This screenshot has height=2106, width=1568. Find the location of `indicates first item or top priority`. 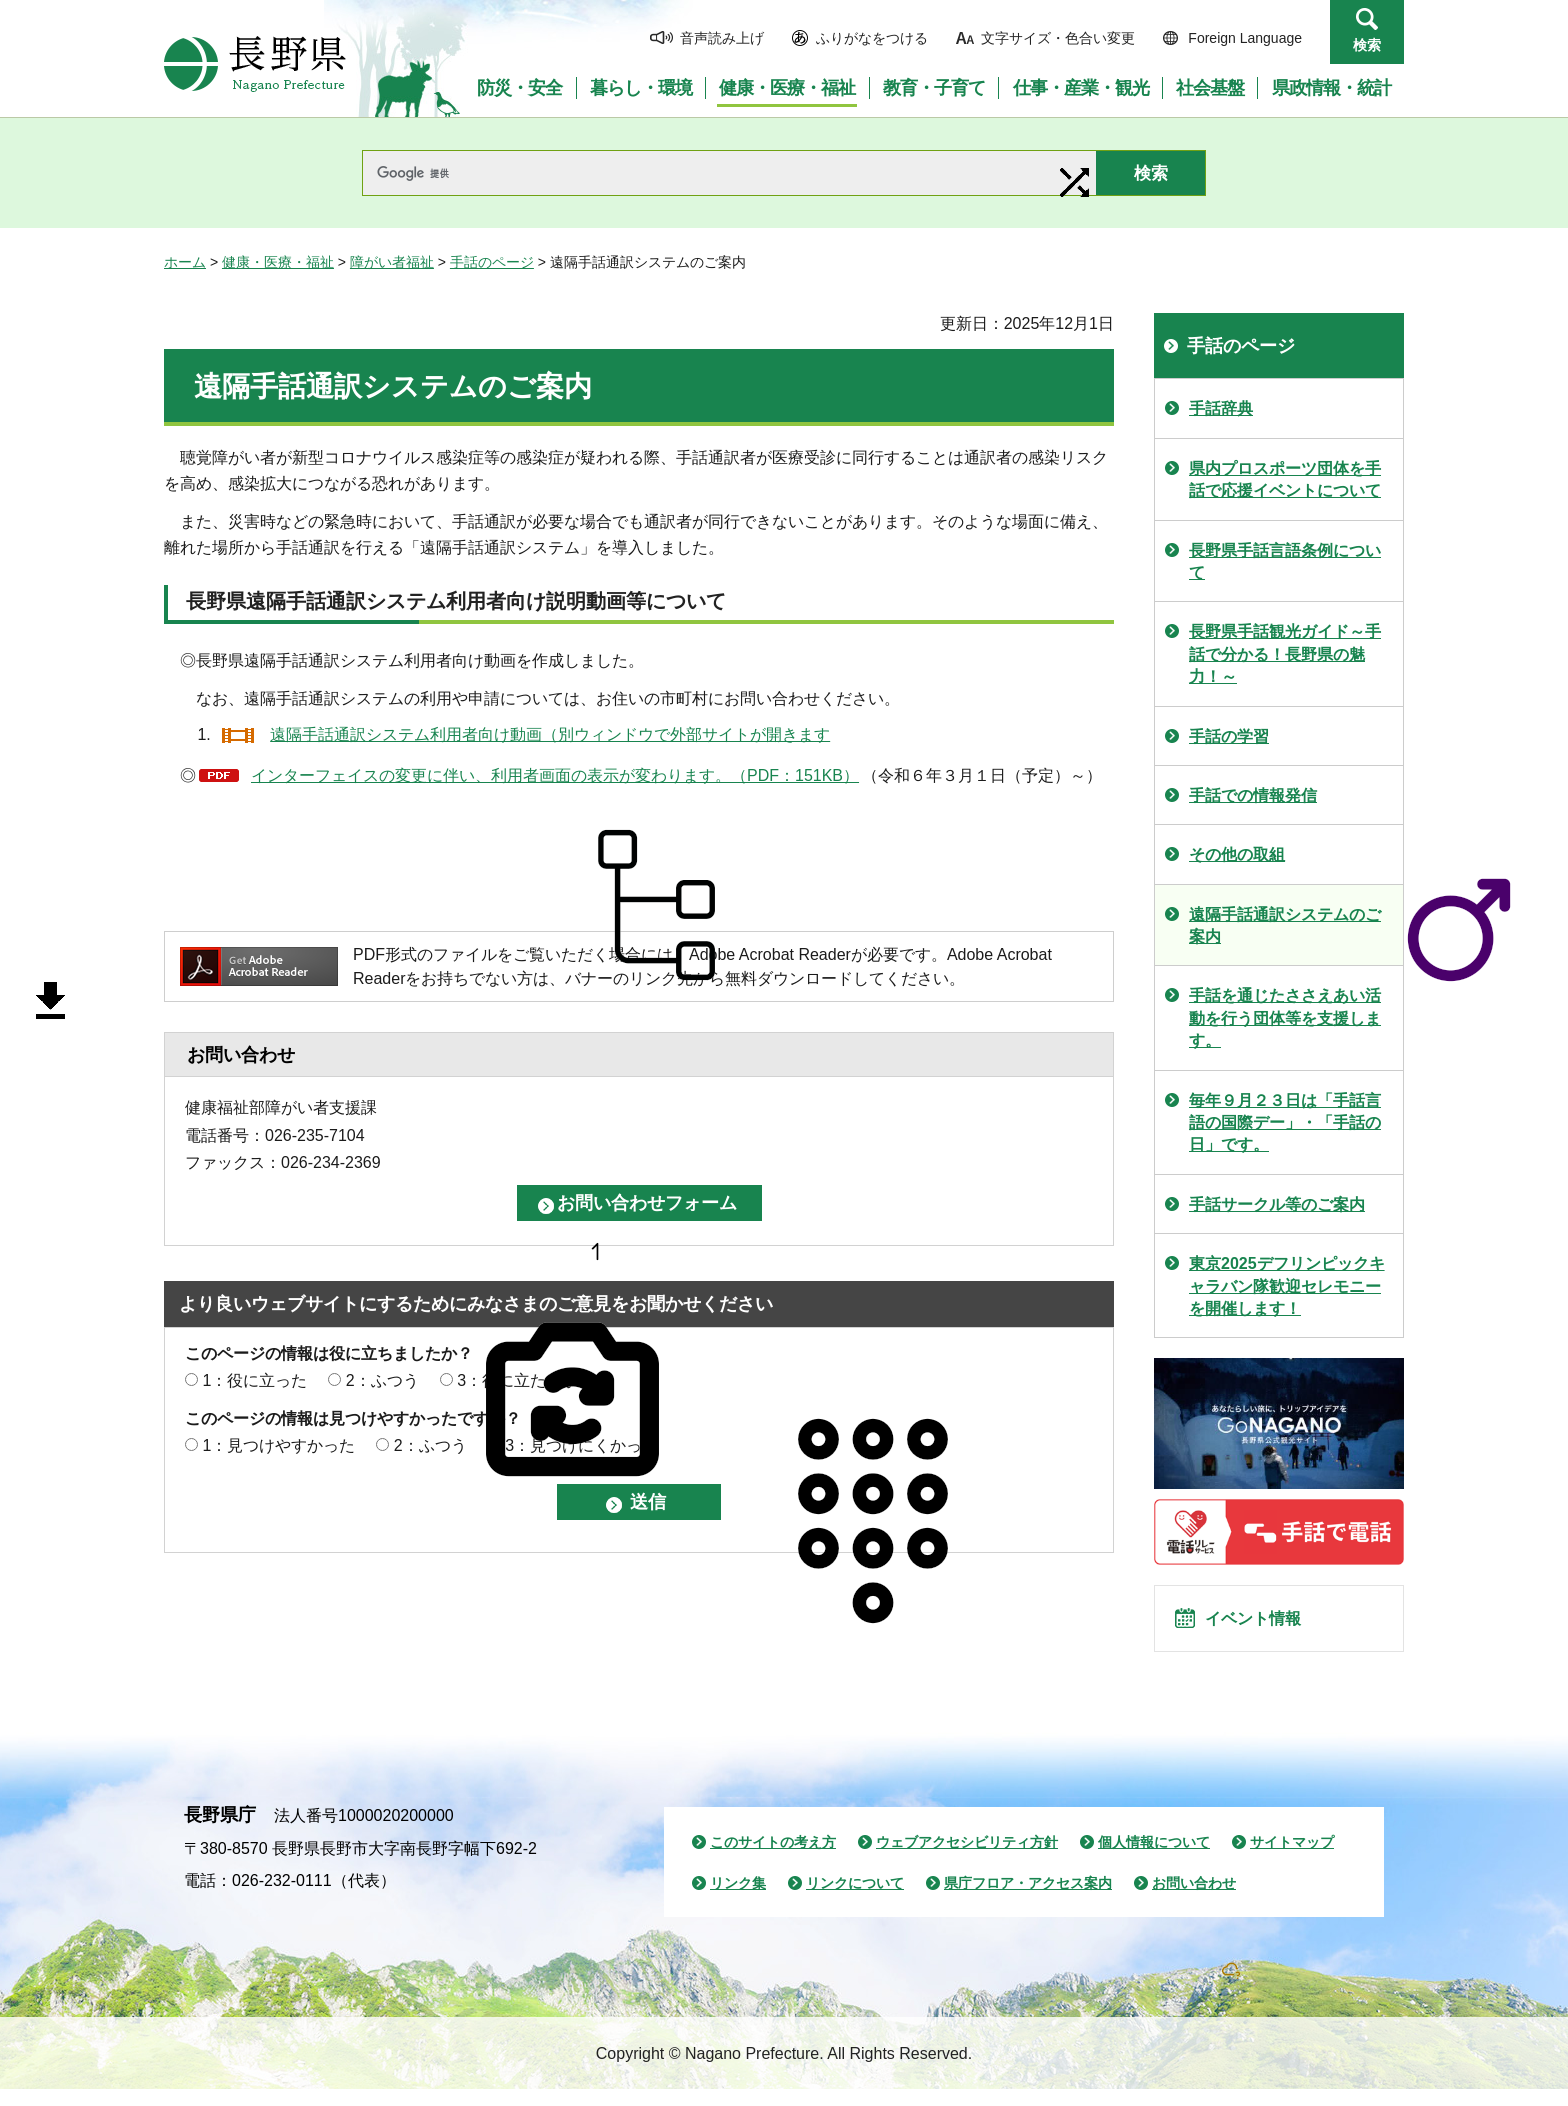

indicates first item or top priority is located at coordinates (596, 1251).